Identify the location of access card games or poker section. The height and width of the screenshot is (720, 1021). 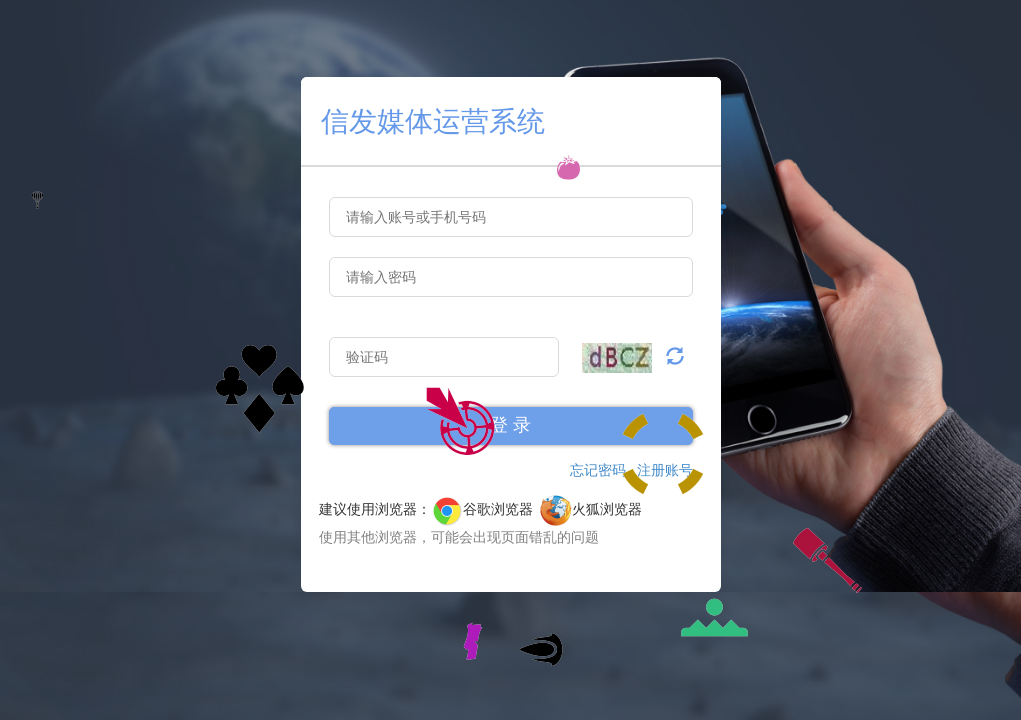
(259, 388).